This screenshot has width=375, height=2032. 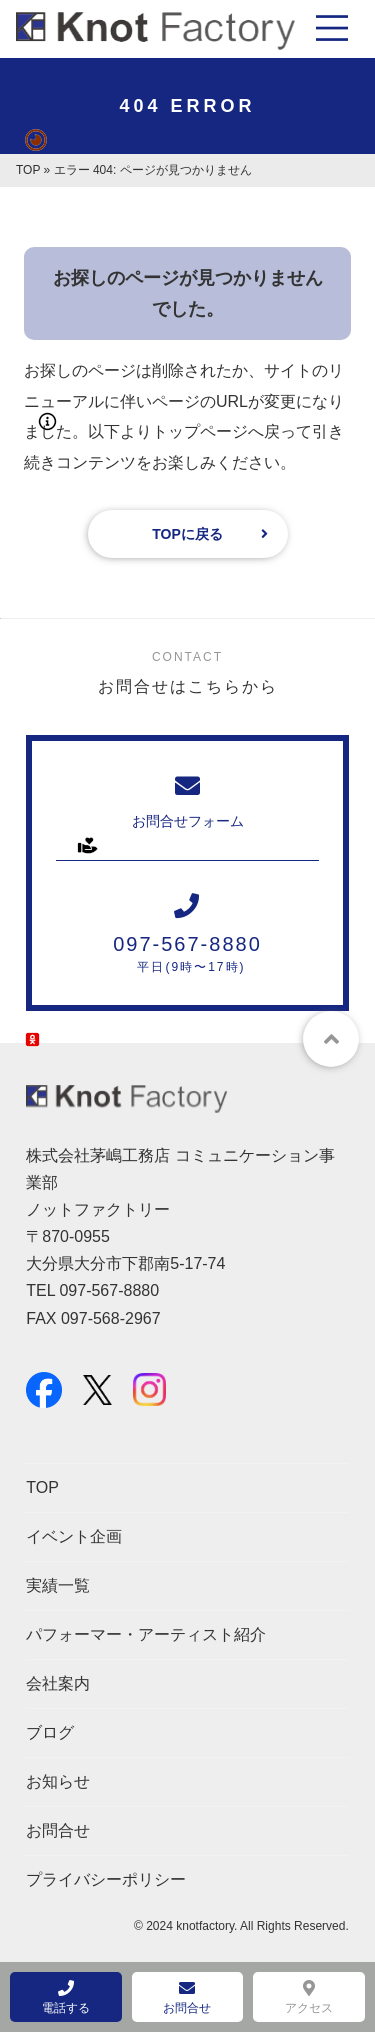 What do you see at coordinates (32, 1039) in the screenshot?
I see `open odnoklassniki social network app` at bounding box center [32, 1039].